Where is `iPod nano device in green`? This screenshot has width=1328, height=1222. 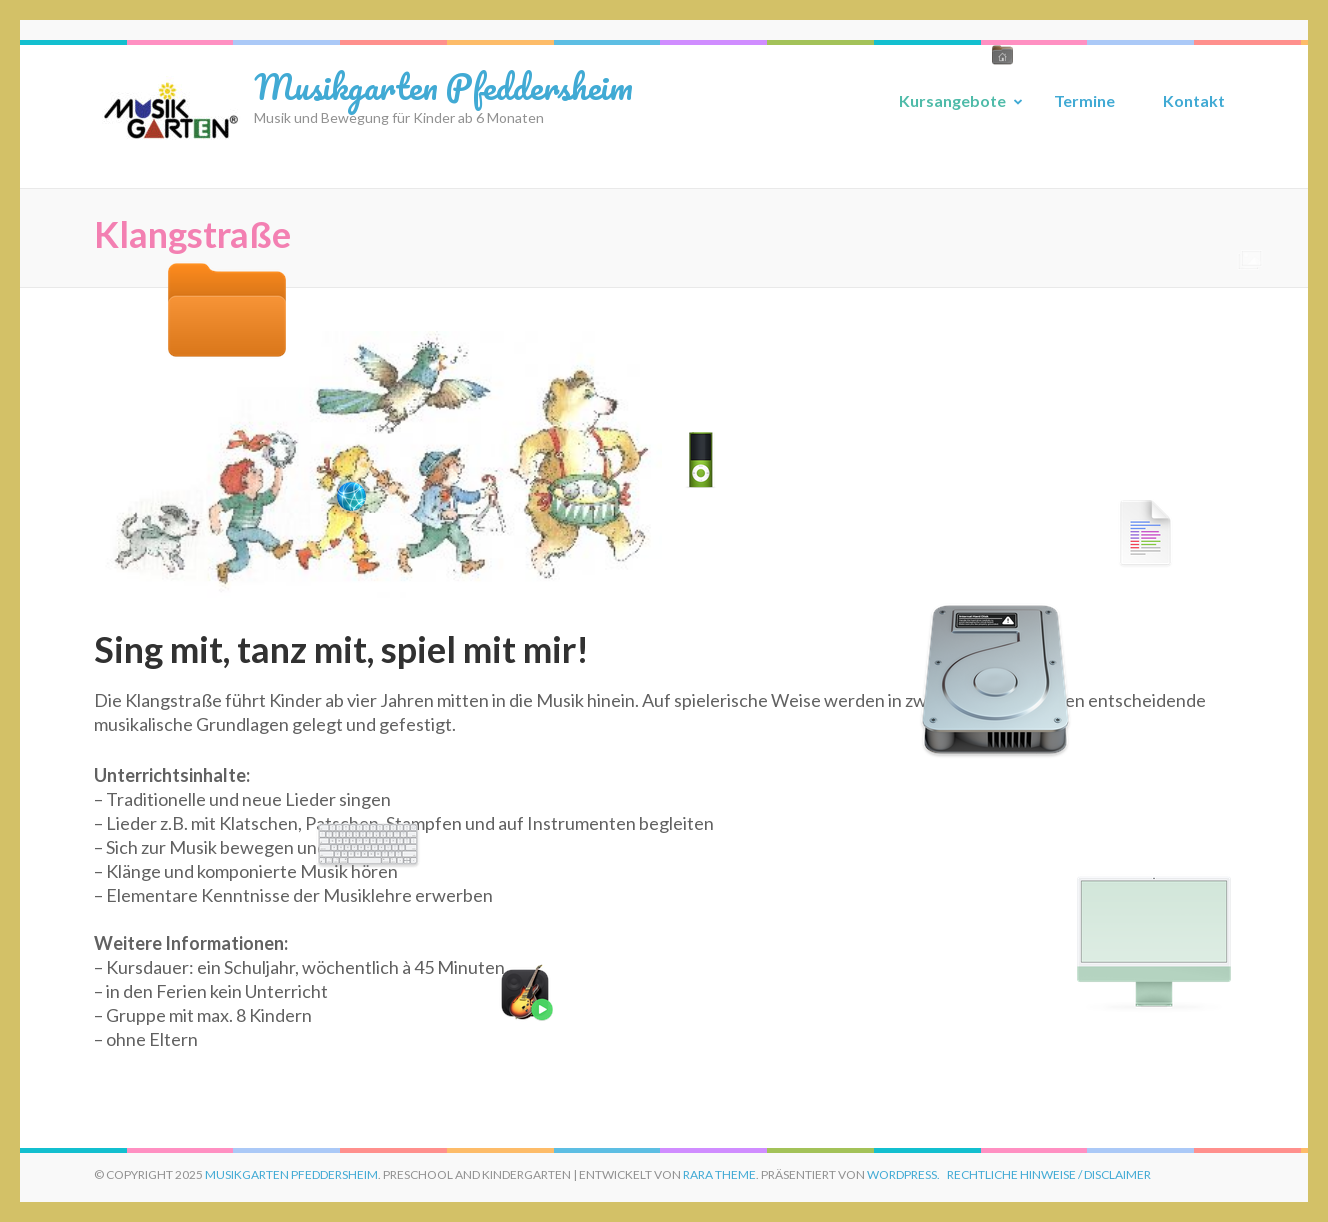
iPod nano device in green is located at coordinates (700, 460).